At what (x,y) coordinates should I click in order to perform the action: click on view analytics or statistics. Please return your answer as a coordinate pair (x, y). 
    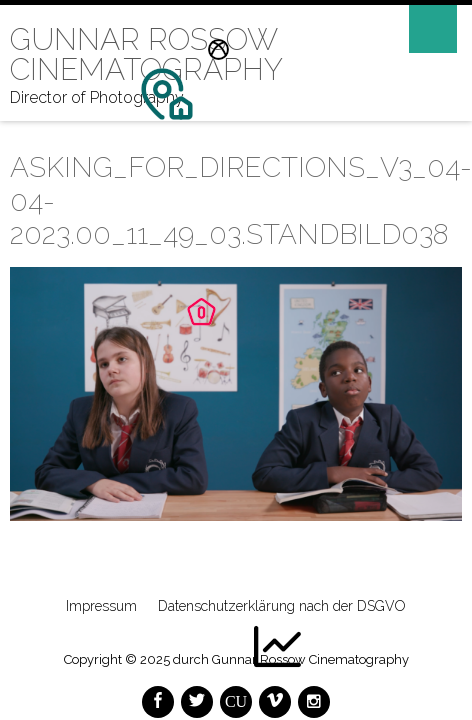
    Looking at the image, I should click on (277, 646).